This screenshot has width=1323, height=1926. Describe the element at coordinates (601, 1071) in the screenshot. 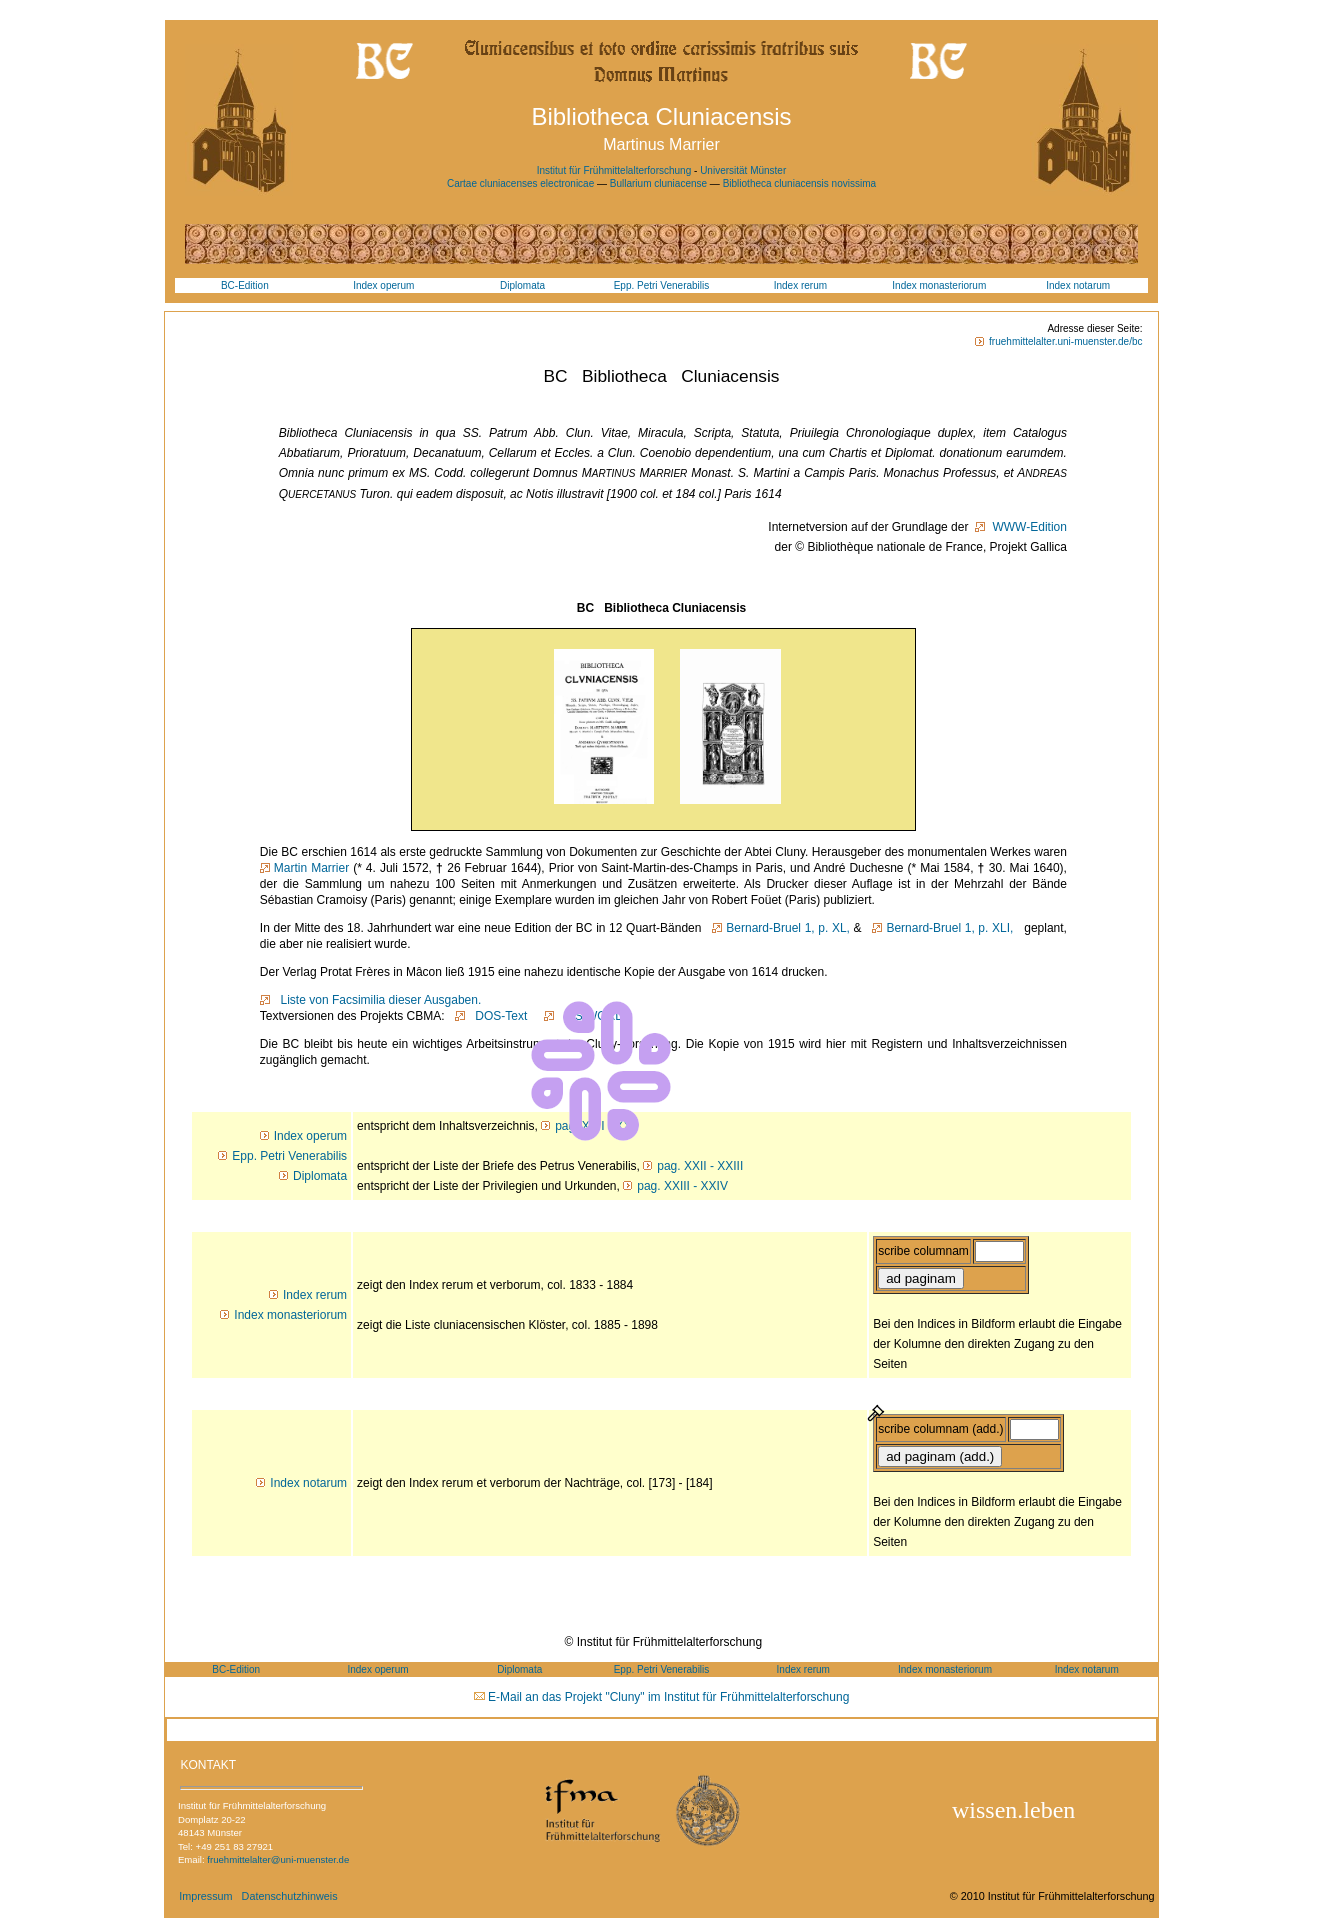

I see `open Slack messaging app` at that location.